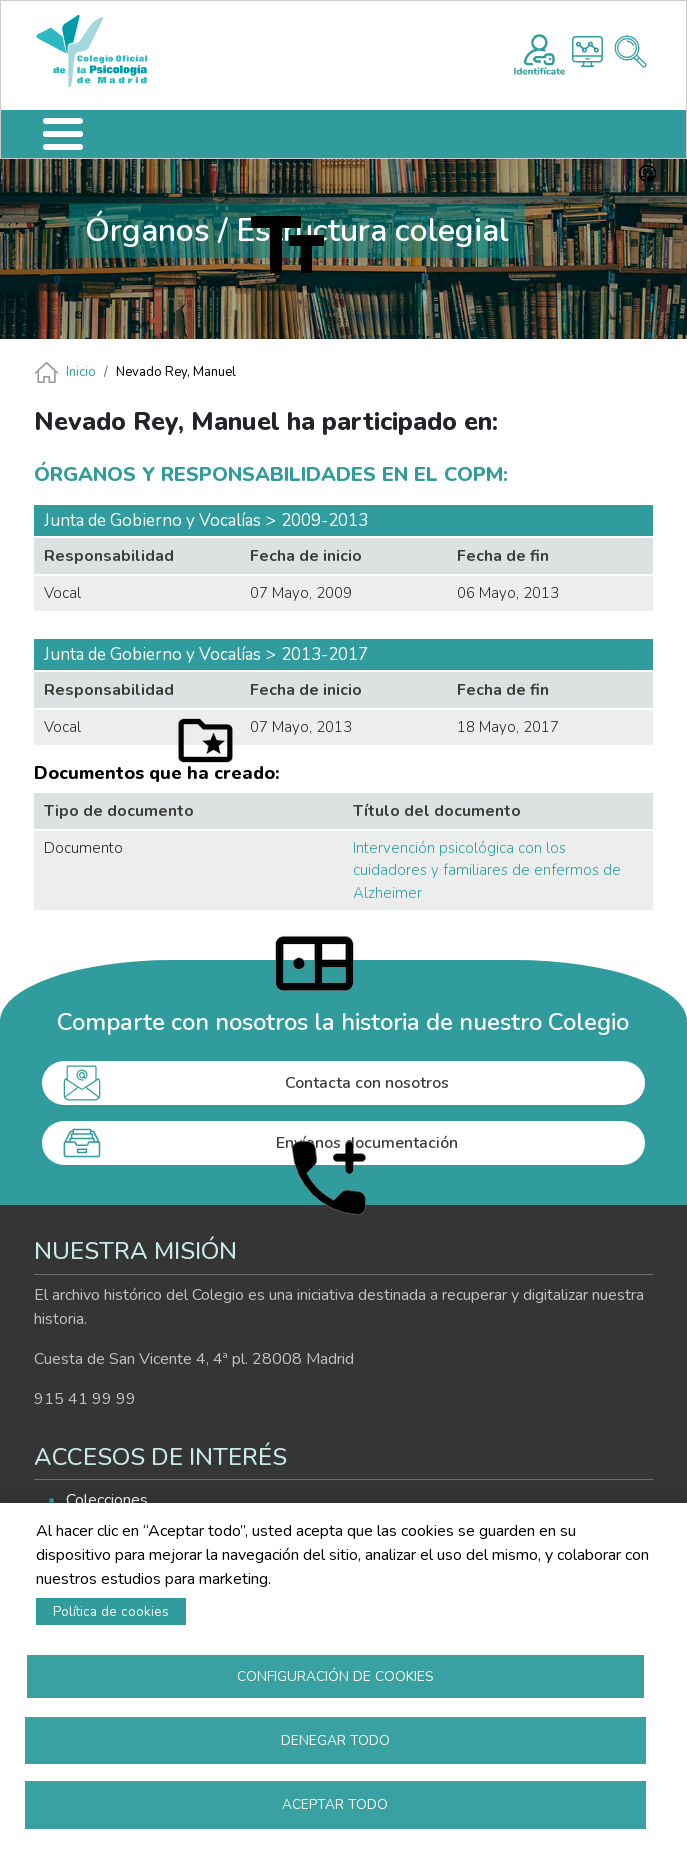 The height and width of the screenshot is (1853, 687). Describe the element at coordinates (287, 246) in the screenshot. I see `adjust text formatting options` at that location.